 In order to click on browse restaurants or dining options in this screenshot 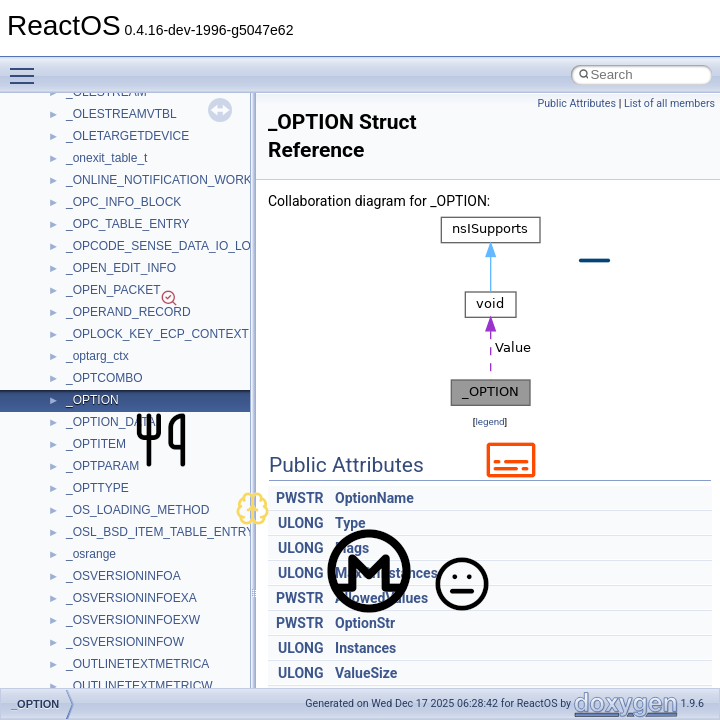, I will do `click(161, 440)`.